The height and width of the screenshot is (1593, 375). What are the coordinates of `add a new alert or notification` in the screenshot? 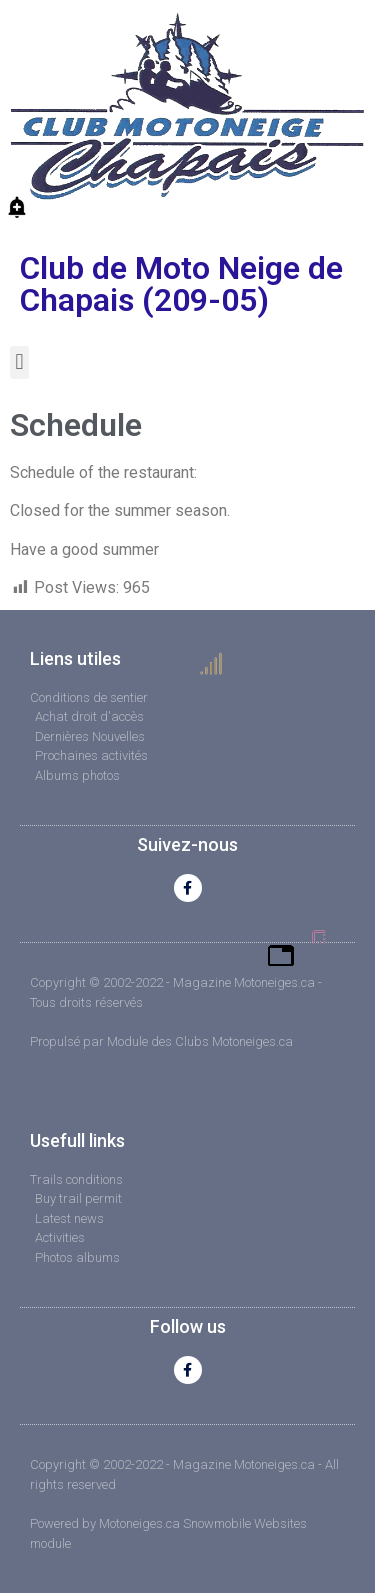 It's located at (17, 207).